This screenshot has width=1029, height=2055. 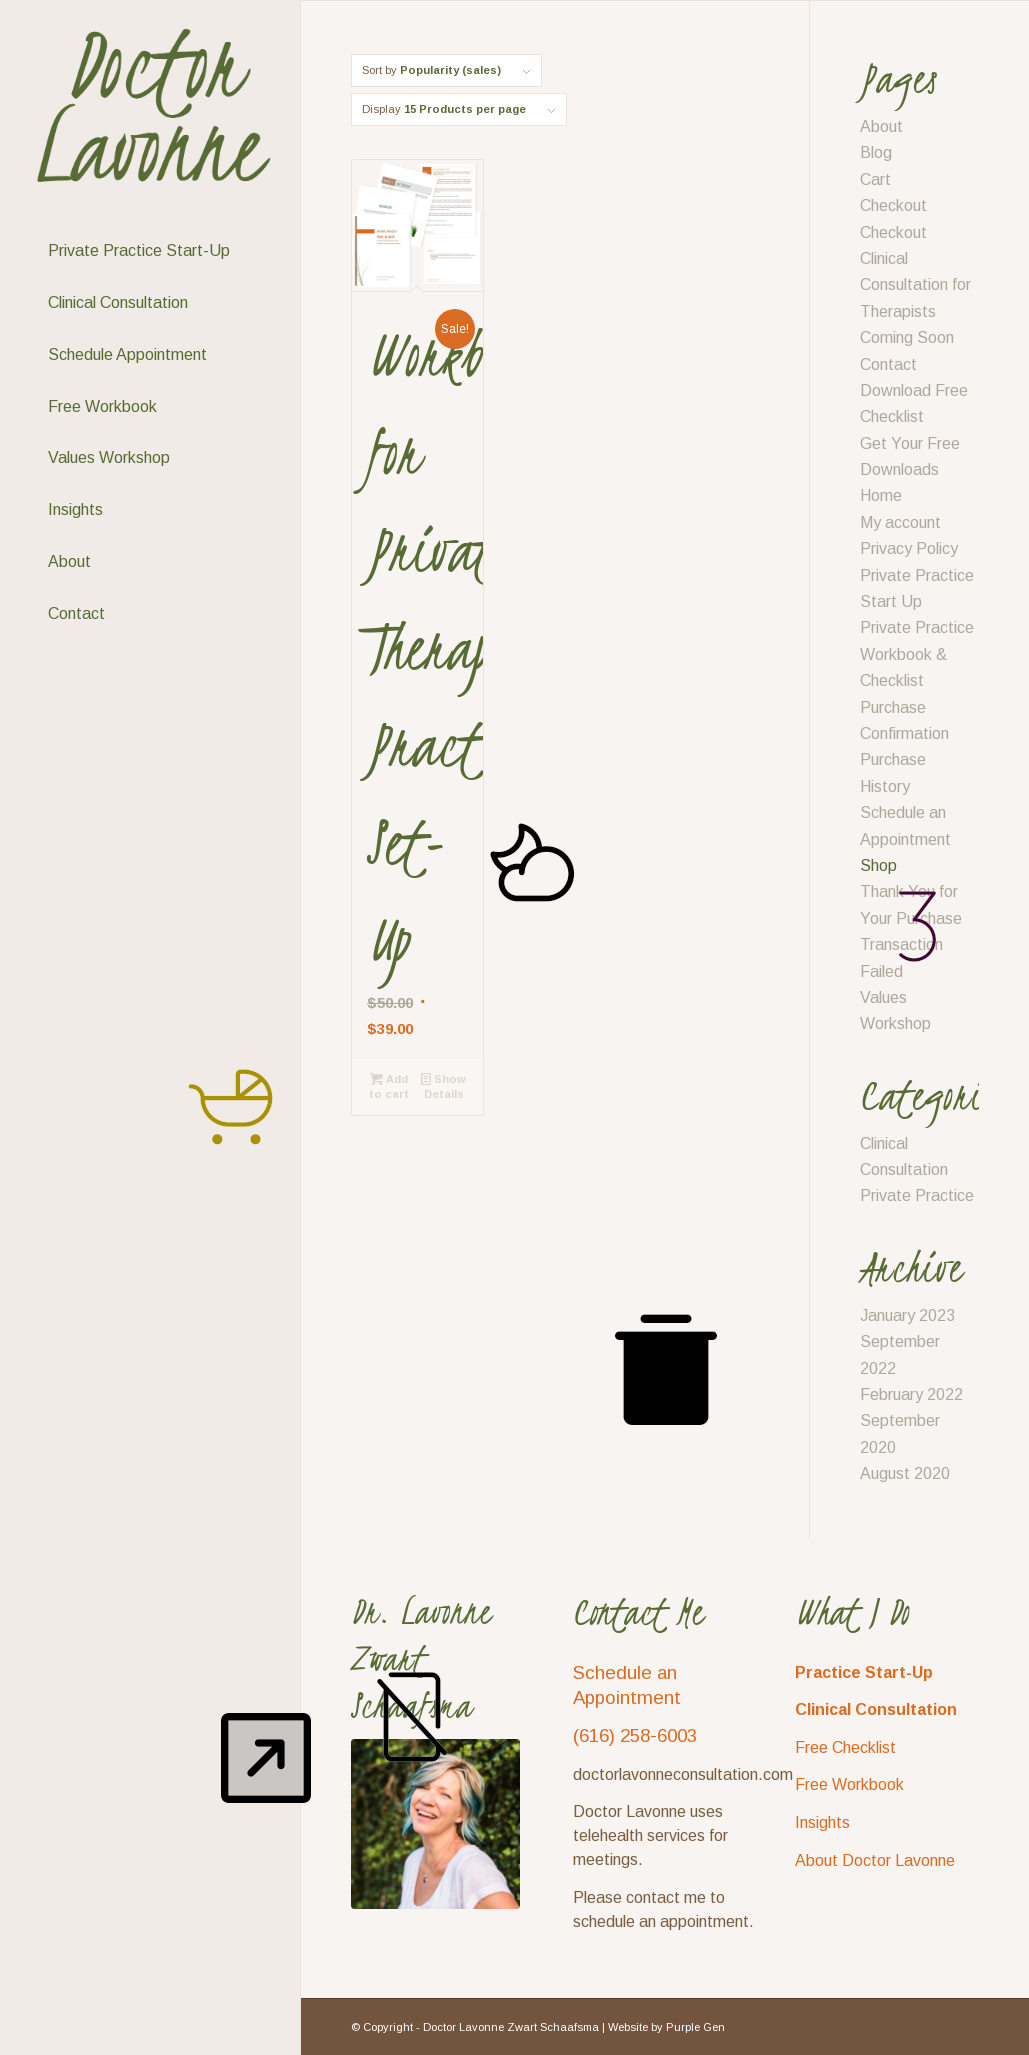 What do you see at coordinates (232, 1104) in the screenshot?
I see `access baby or parenting-related features` at bounding box center [232, 1104].